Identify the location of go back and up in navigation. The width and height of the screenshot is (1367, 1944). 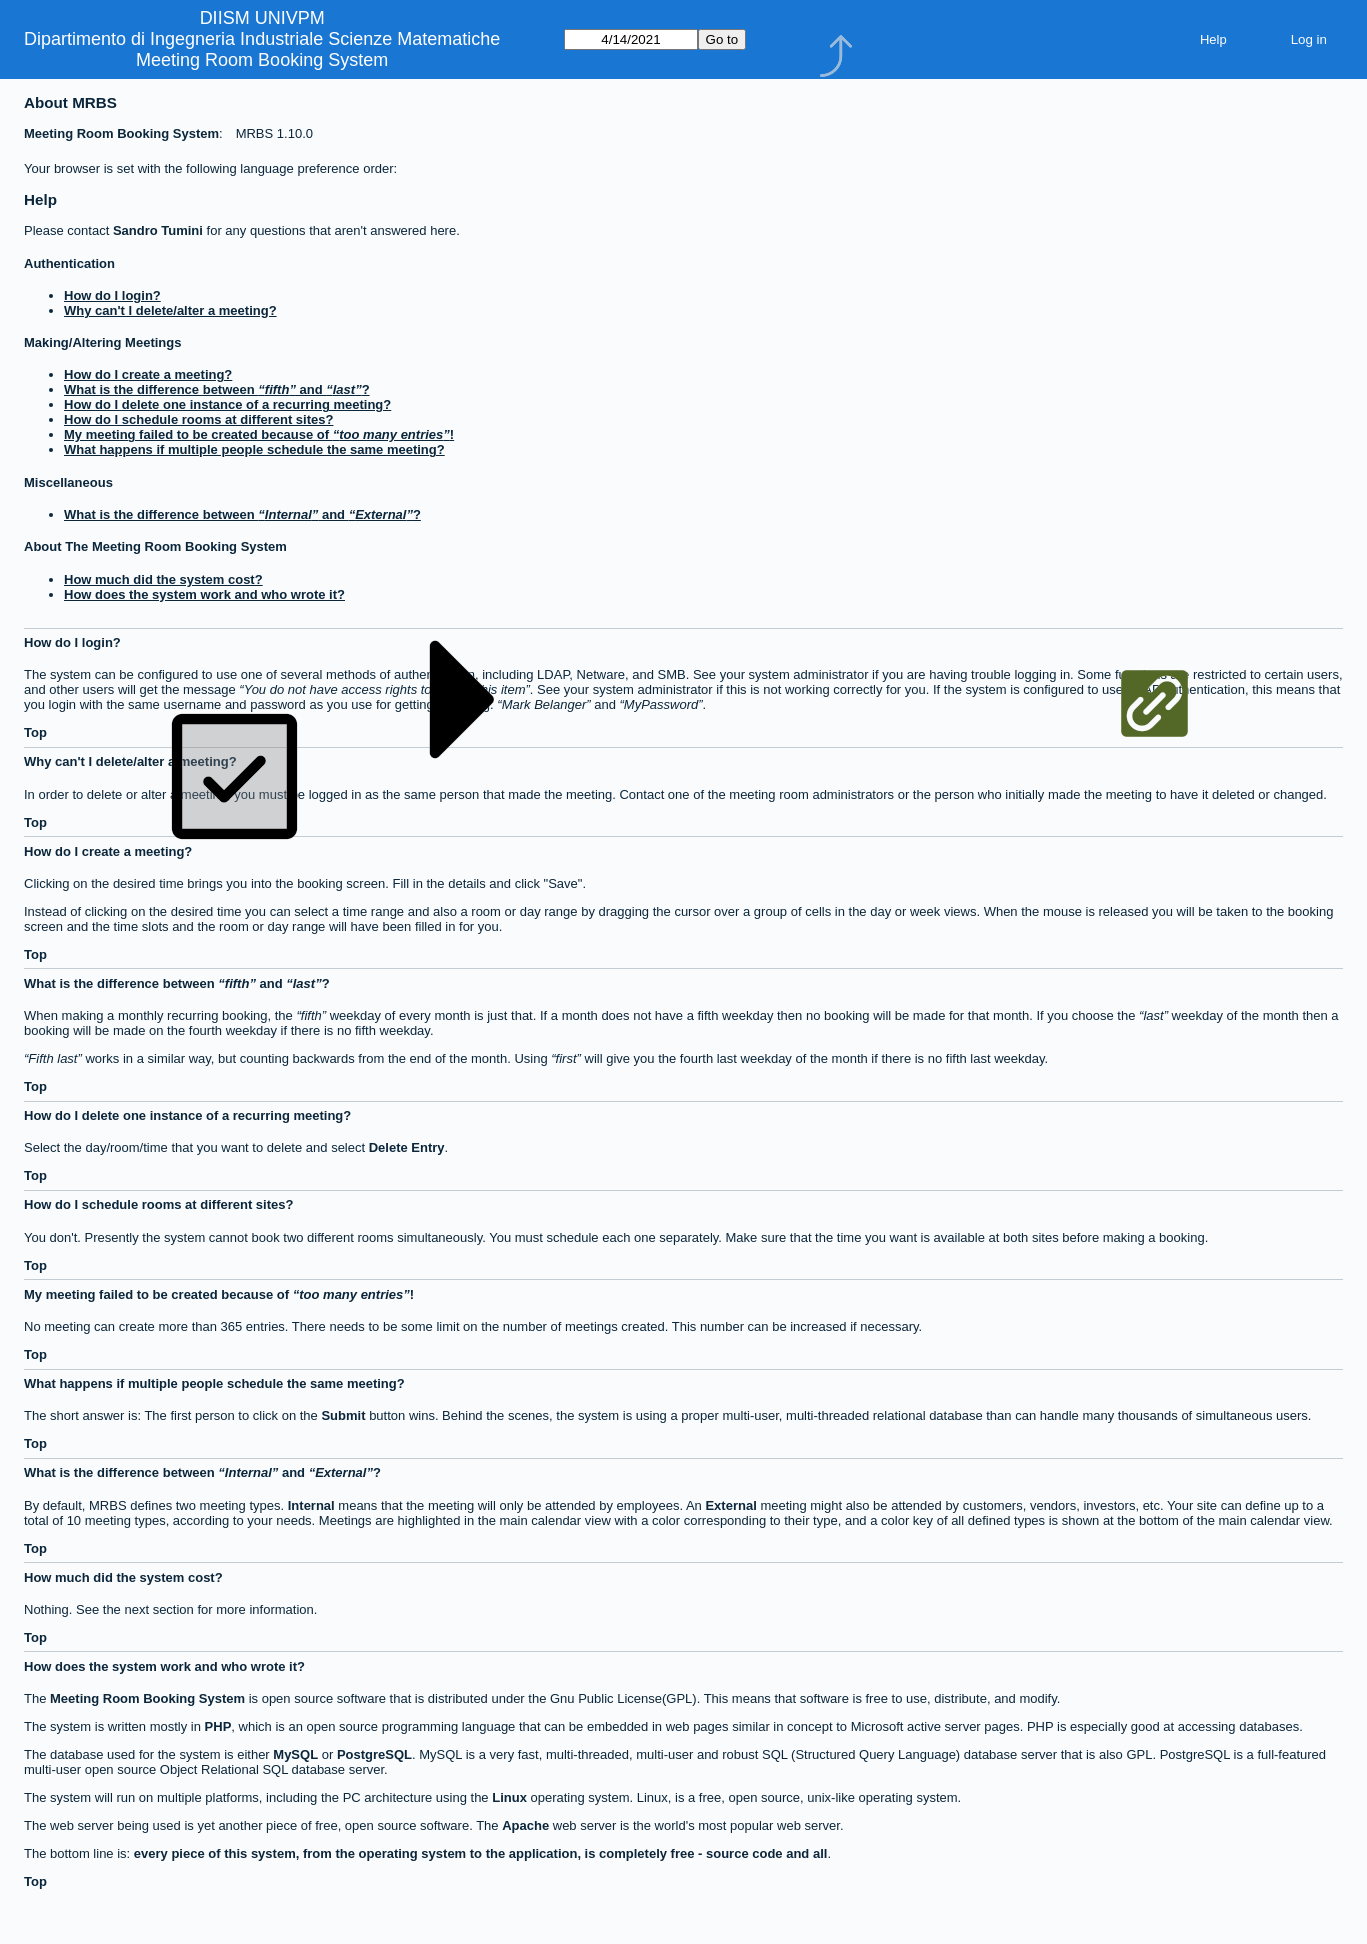
(836, 56).